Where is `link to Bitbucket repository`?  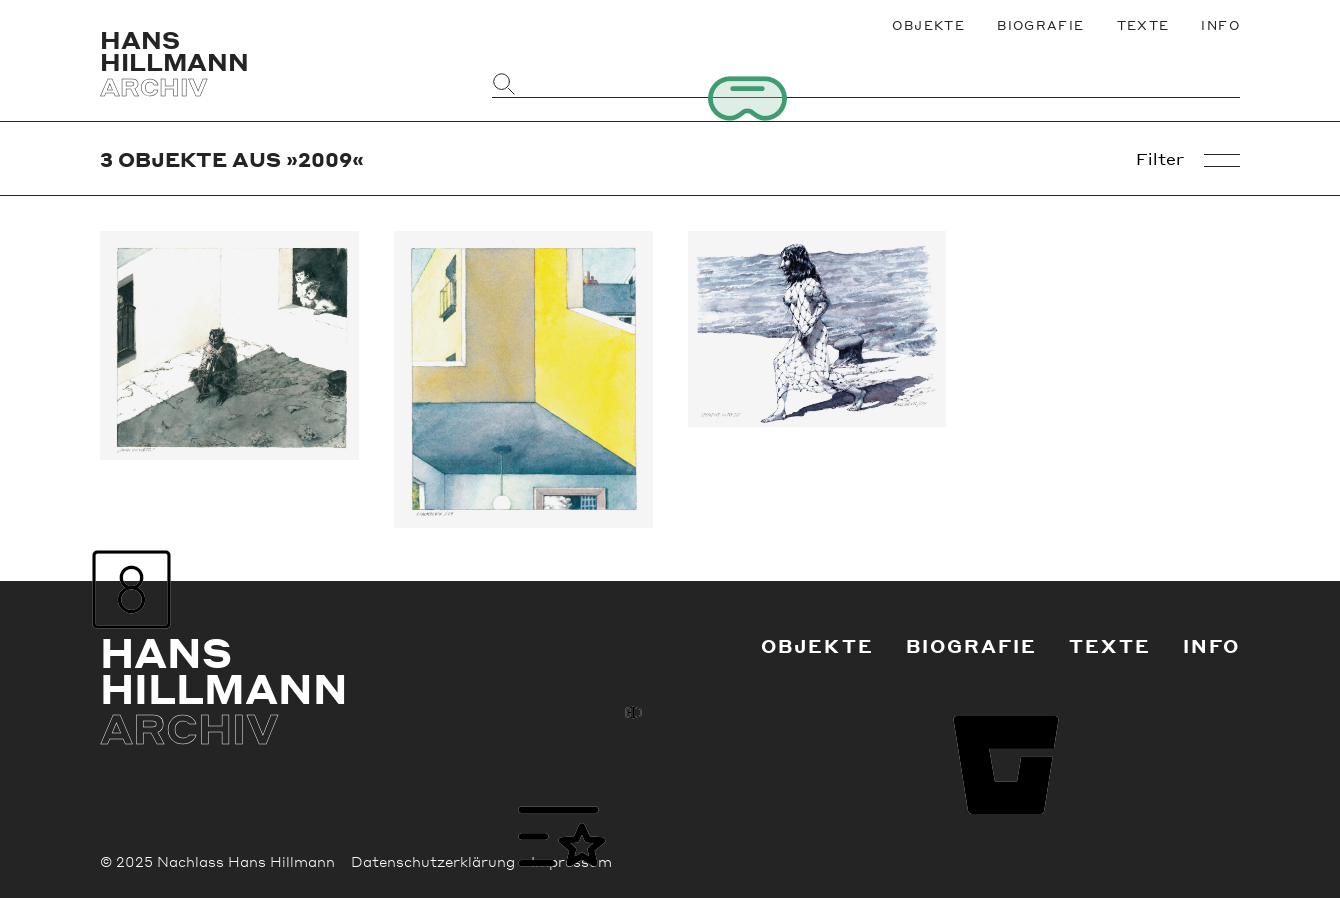 link to Bitbucket repository is located at coordinates (1006, 765).